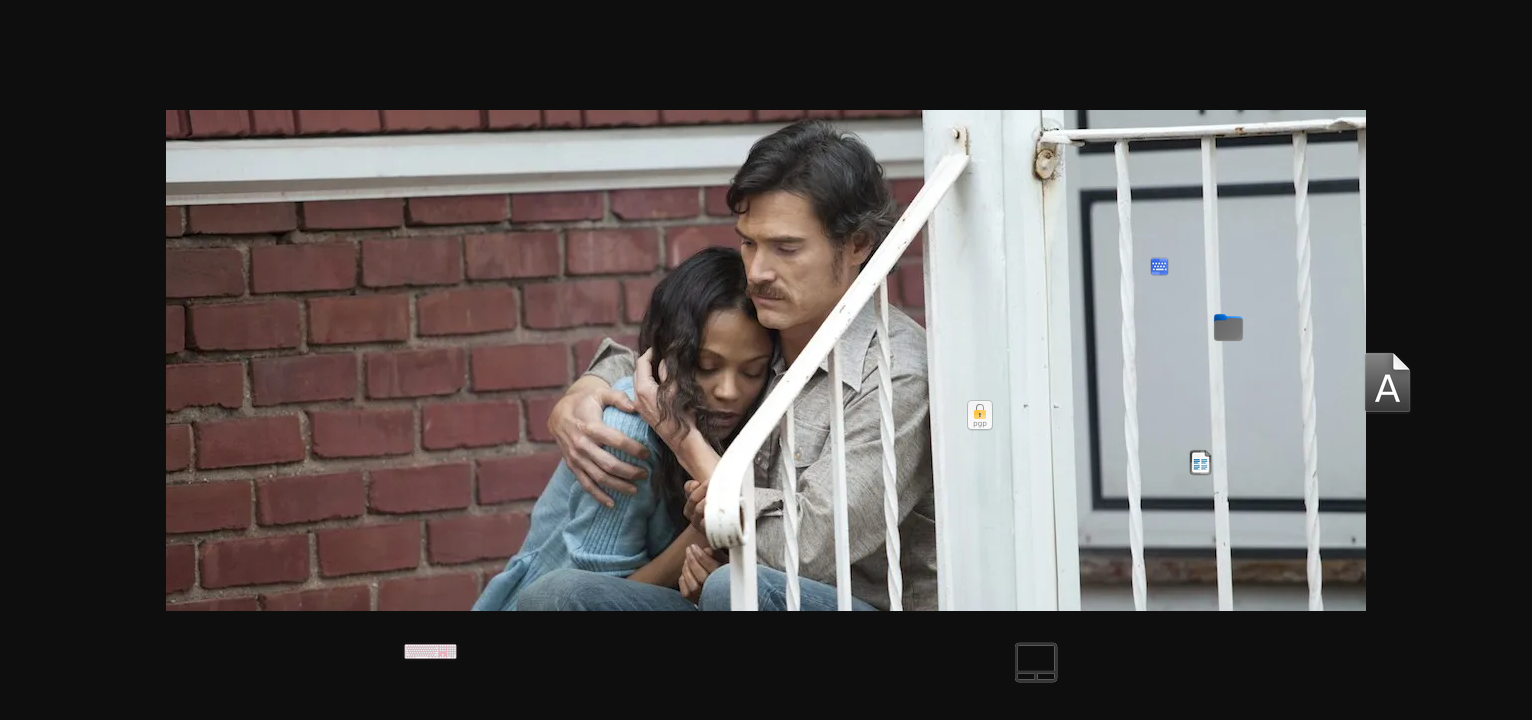  Describe the element at coordinates (1200, 462) in the screenshot. I see `open an opendocument master document file` at that location.